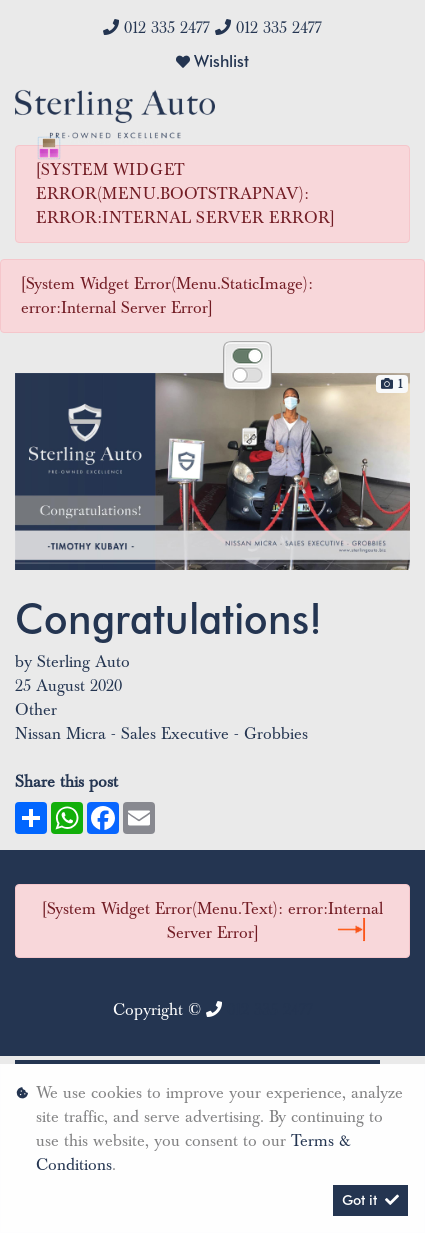  I want to click on open system tweaks or customization settings, so click(247, 365).